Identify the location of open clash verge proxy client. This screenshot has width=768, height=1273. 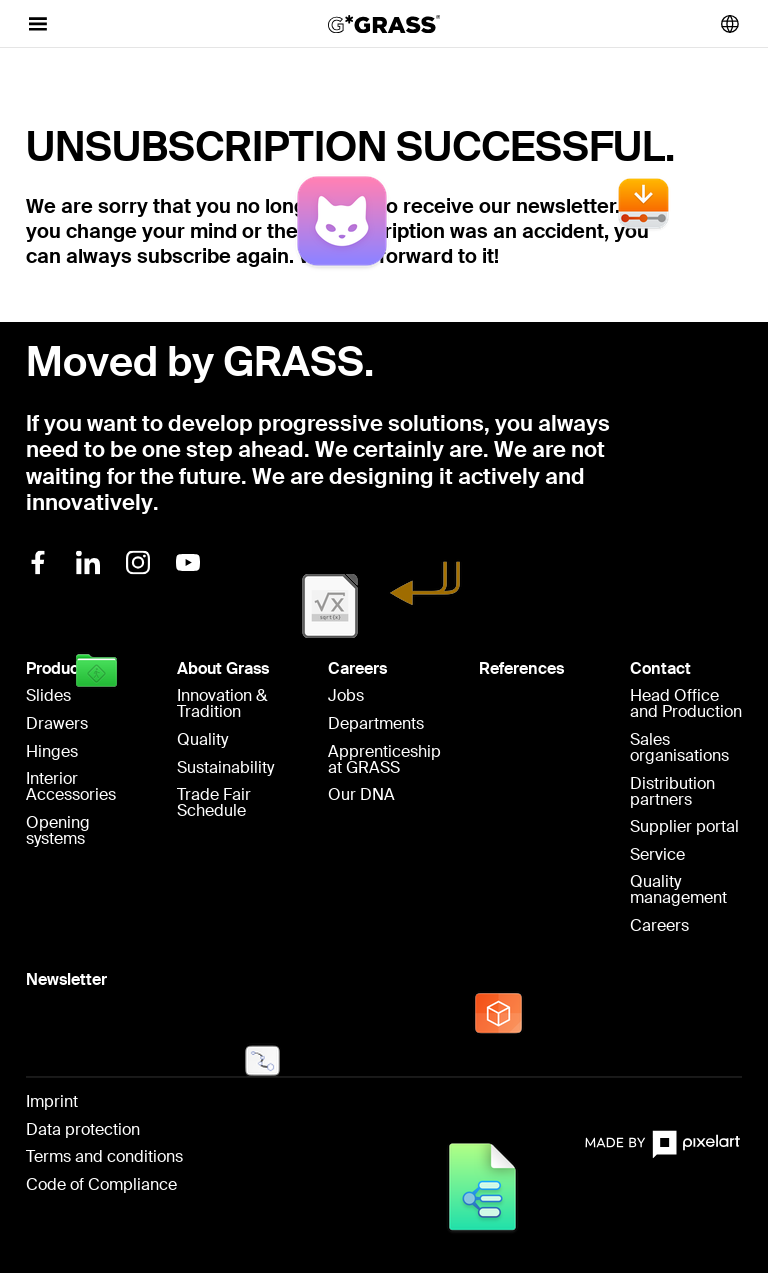
(342, 221).